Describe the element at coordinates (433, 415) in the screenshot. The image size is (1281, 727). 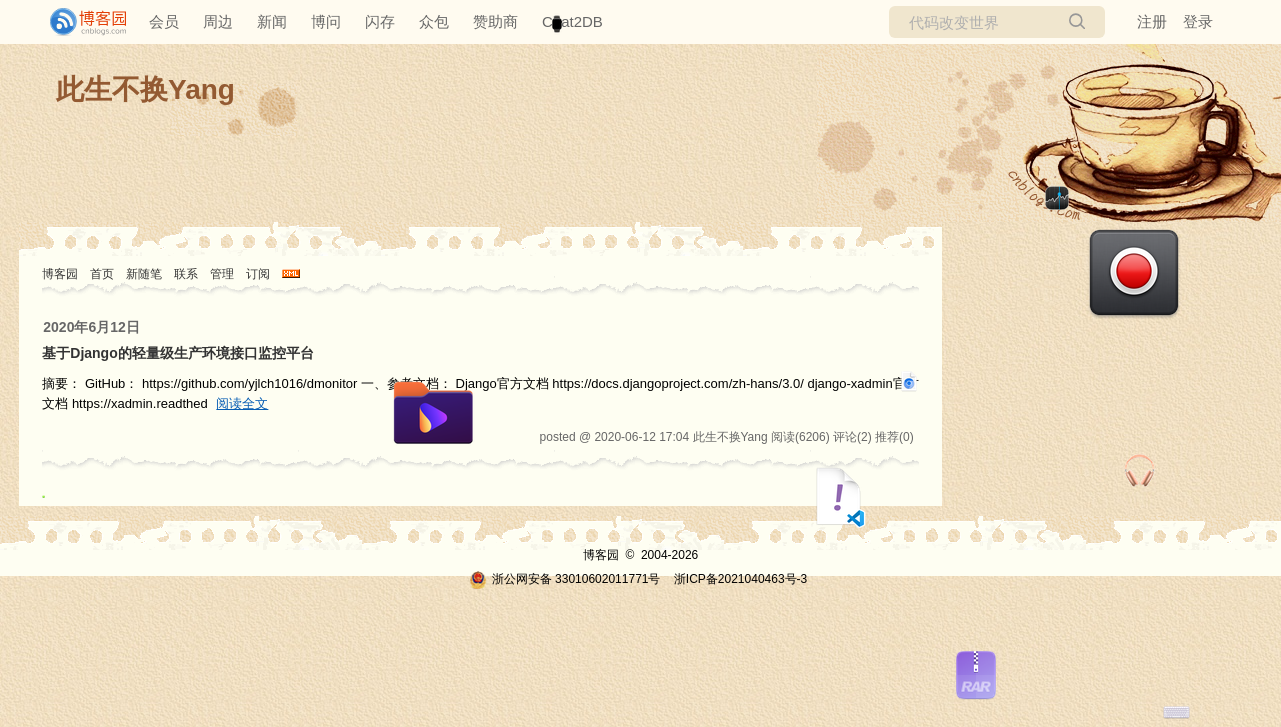
I see `open wondershare uniconverter project folder` at that location.